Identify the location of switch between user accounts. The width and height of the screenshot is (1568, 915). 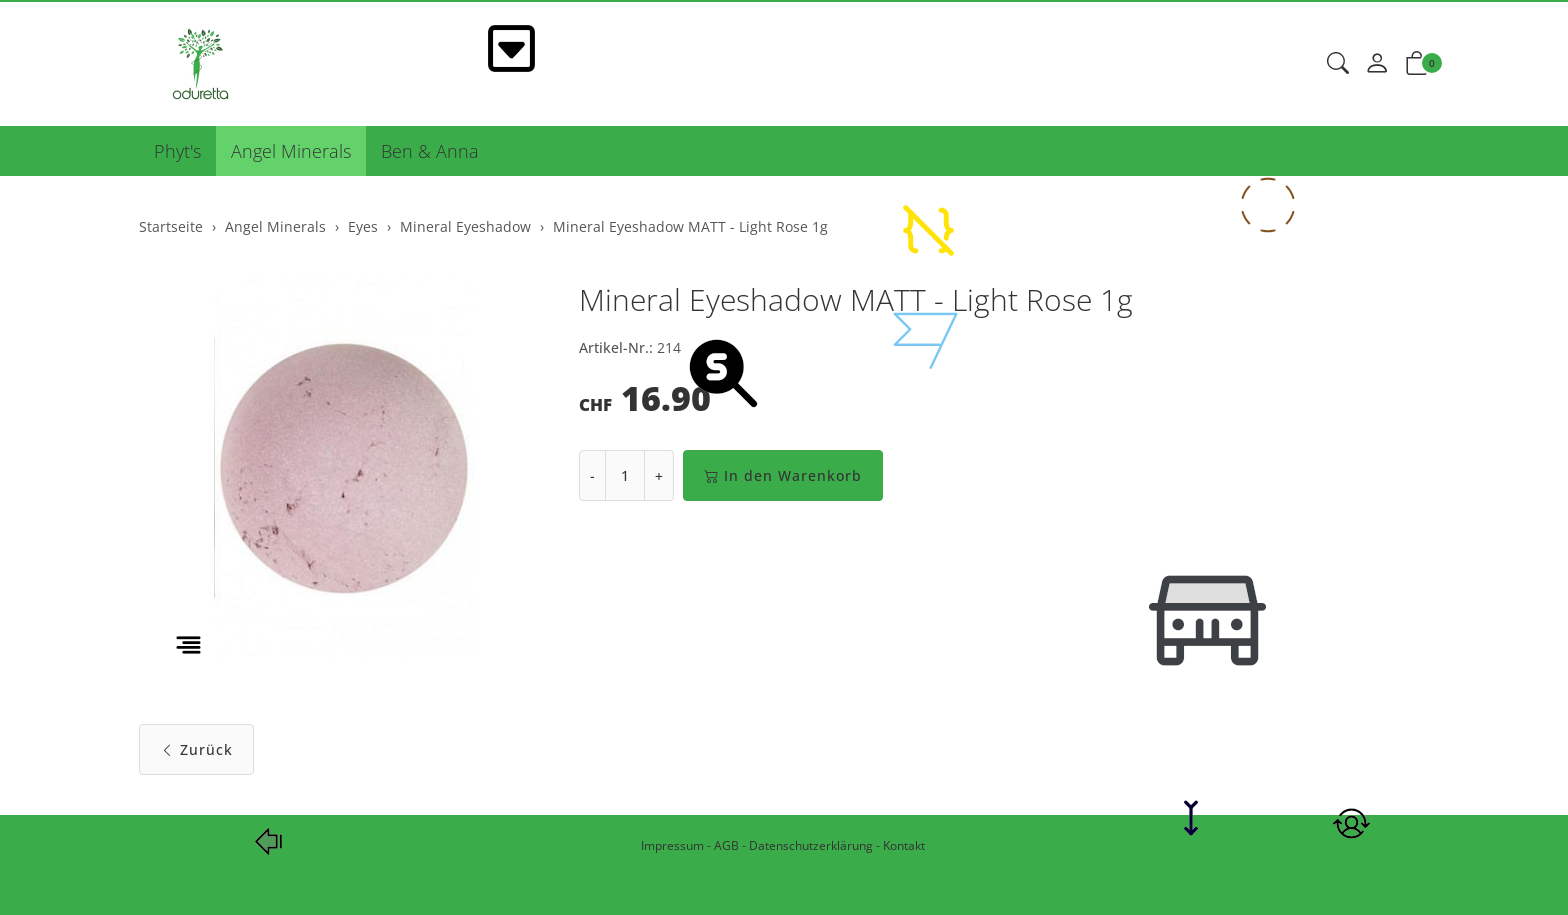
(1351, 823).